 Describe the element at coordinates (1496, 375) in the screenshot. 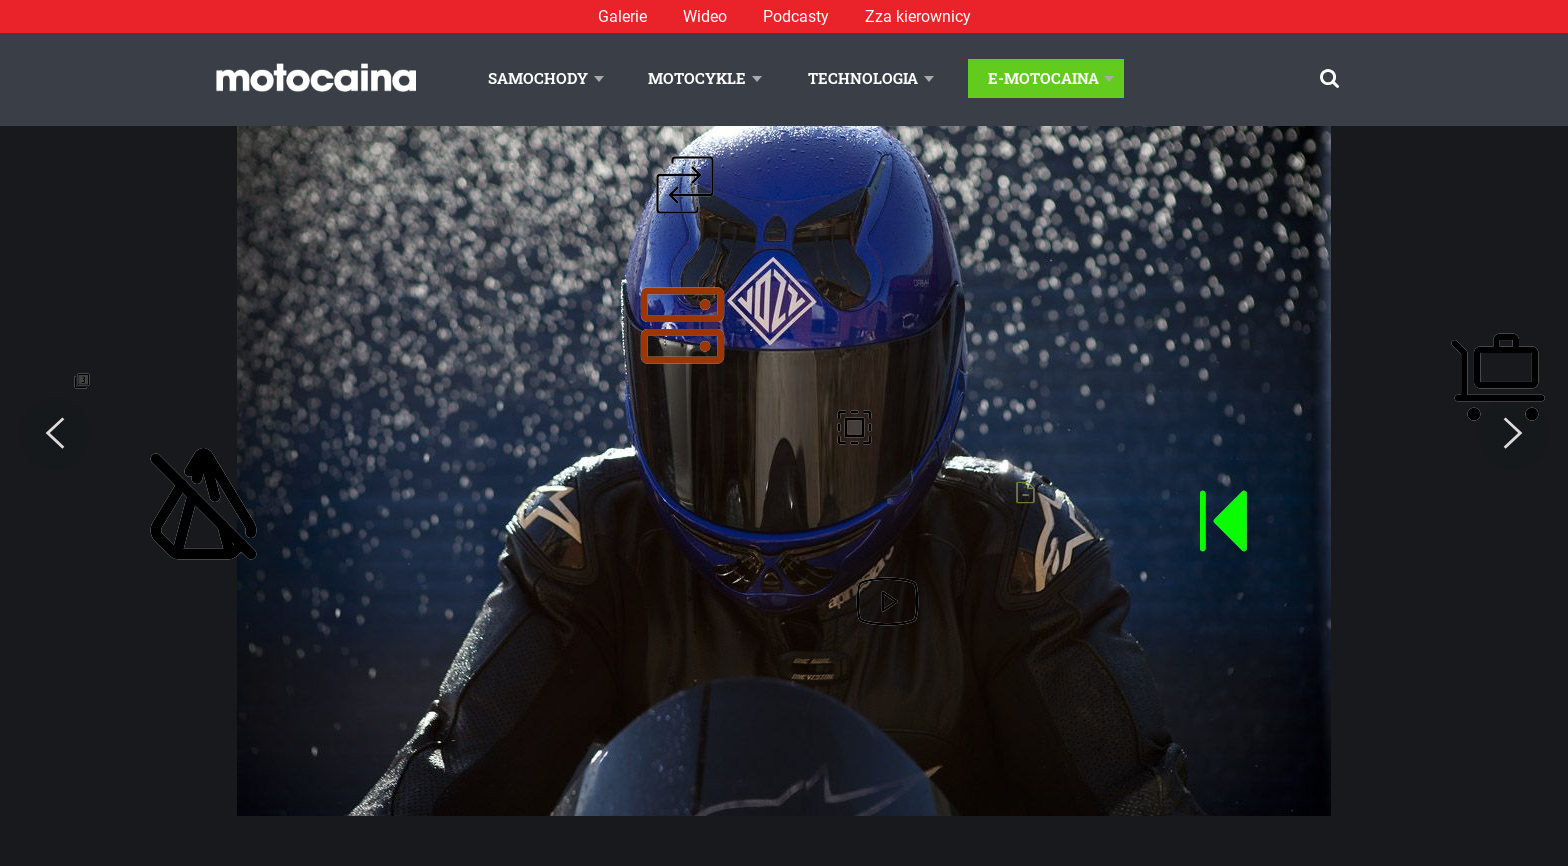

I see `access luggage or baggage services` at that location.